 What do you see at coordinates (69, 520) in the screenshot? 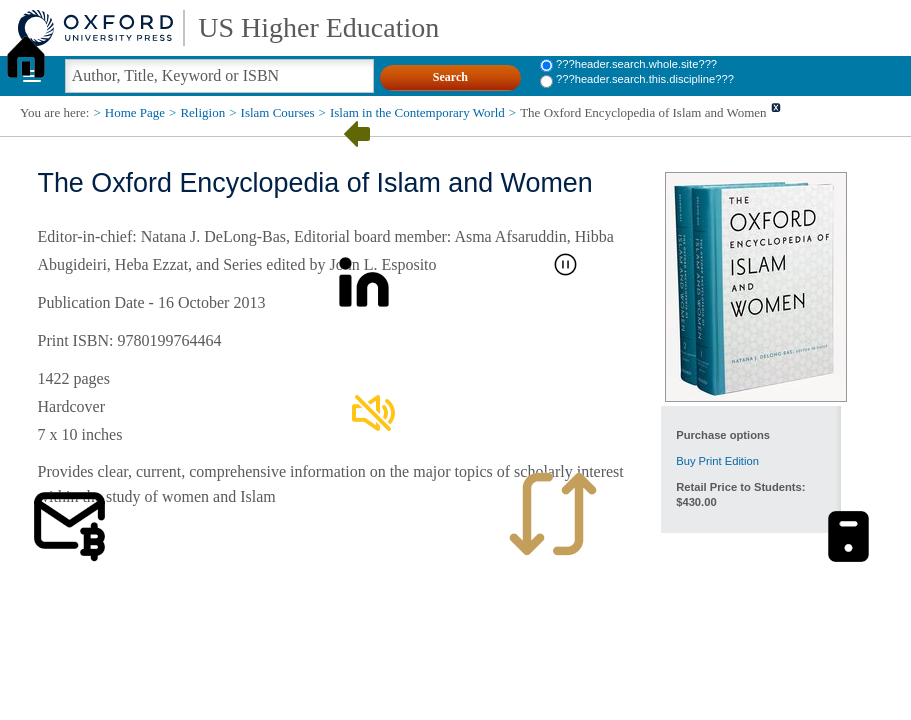
I see `receive bitcoin payment notifications` at bounding box center [69, 520].